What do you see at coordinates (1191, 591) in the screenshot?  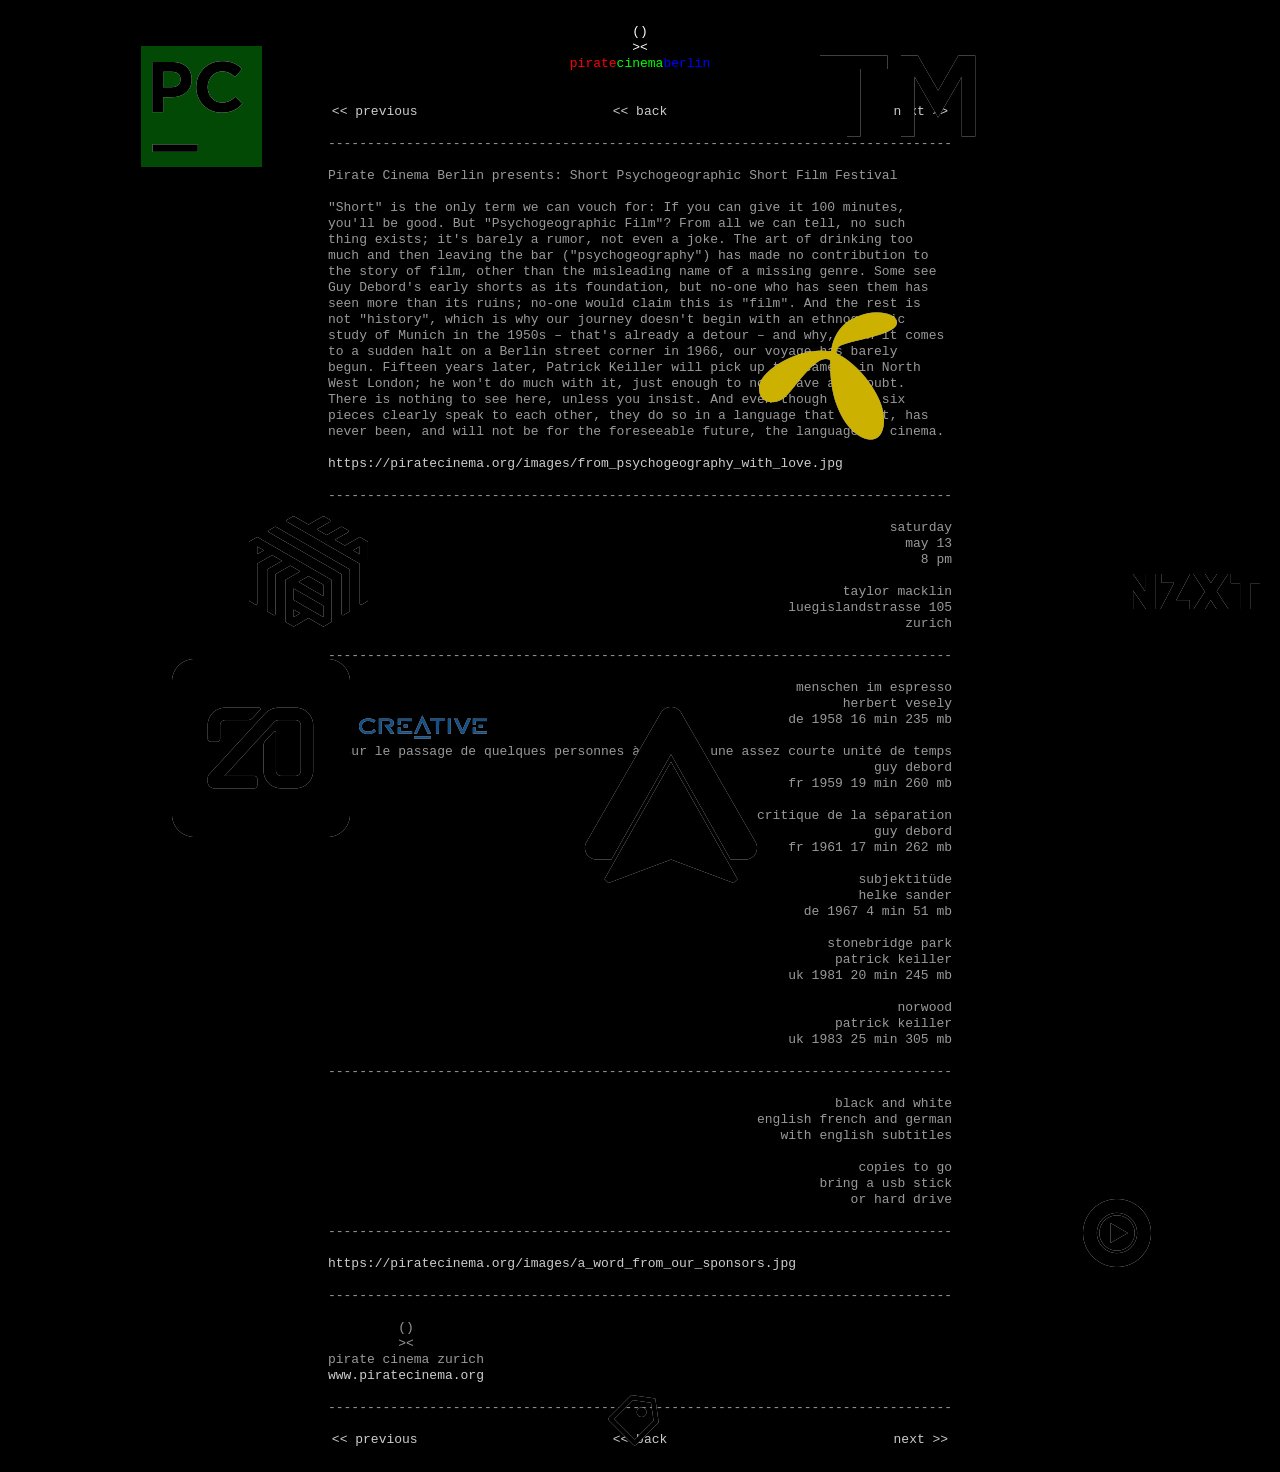 I see `NZXT brand logo` at bounding box center [1191, 591].